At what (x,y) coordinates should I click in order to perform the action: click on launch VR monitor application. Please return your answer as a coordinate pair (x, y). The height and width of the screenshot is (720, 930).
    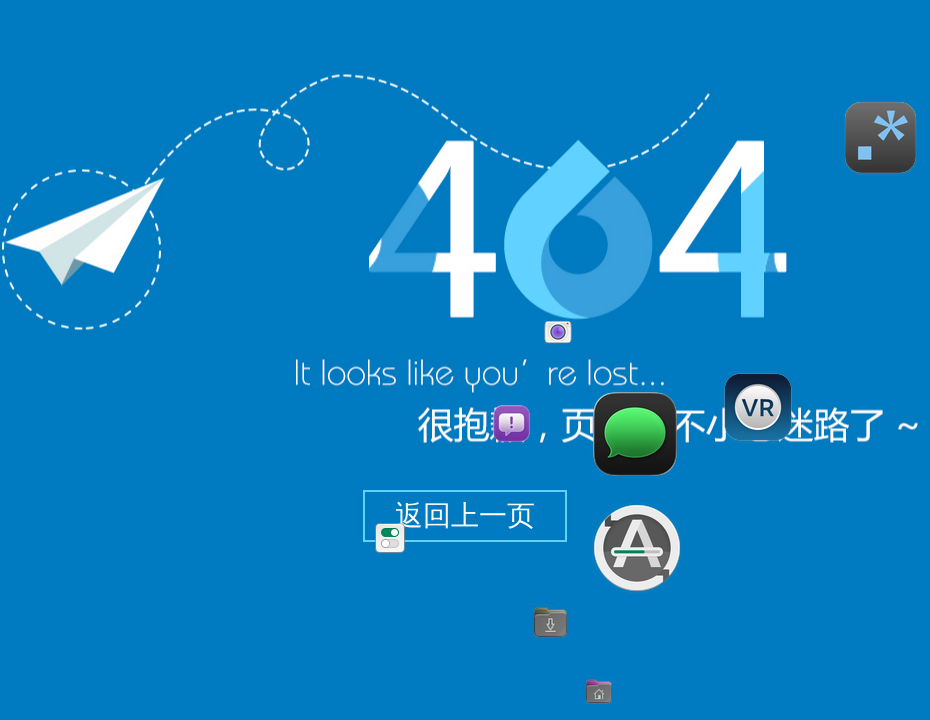
    Looking at the image, I should click on (758, 407).